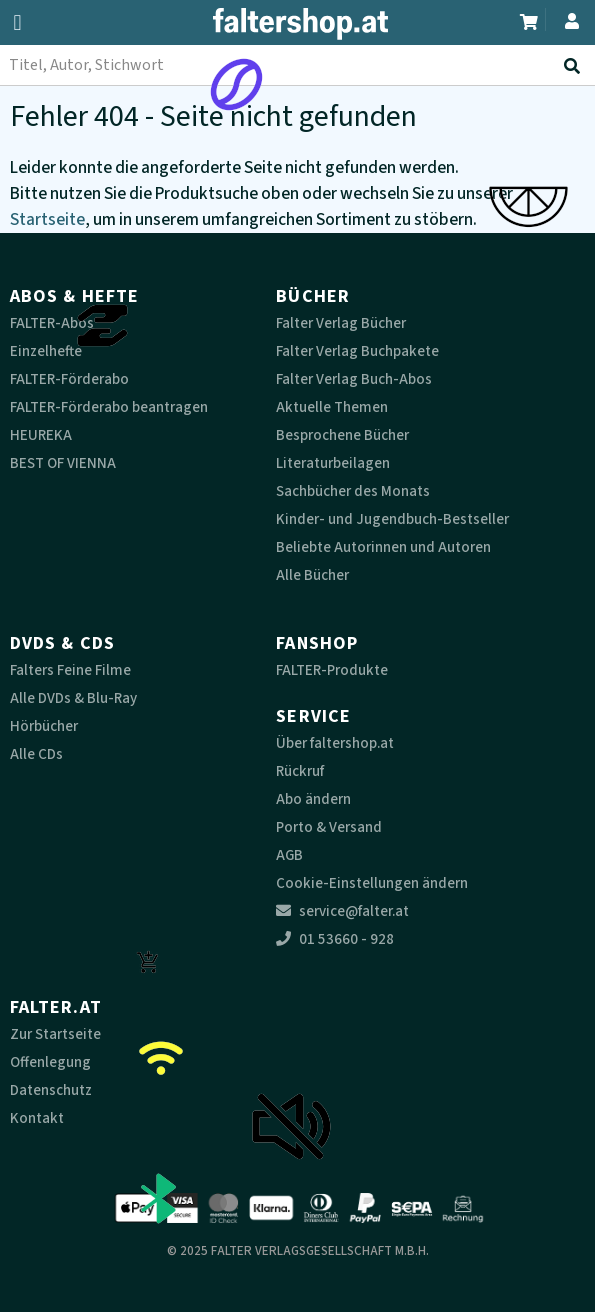  What do you see at coordinates (158, 1198) in the screenshot?
I see `toggle bluetooth connectivity on or off` at bounding box center [158, 1198].